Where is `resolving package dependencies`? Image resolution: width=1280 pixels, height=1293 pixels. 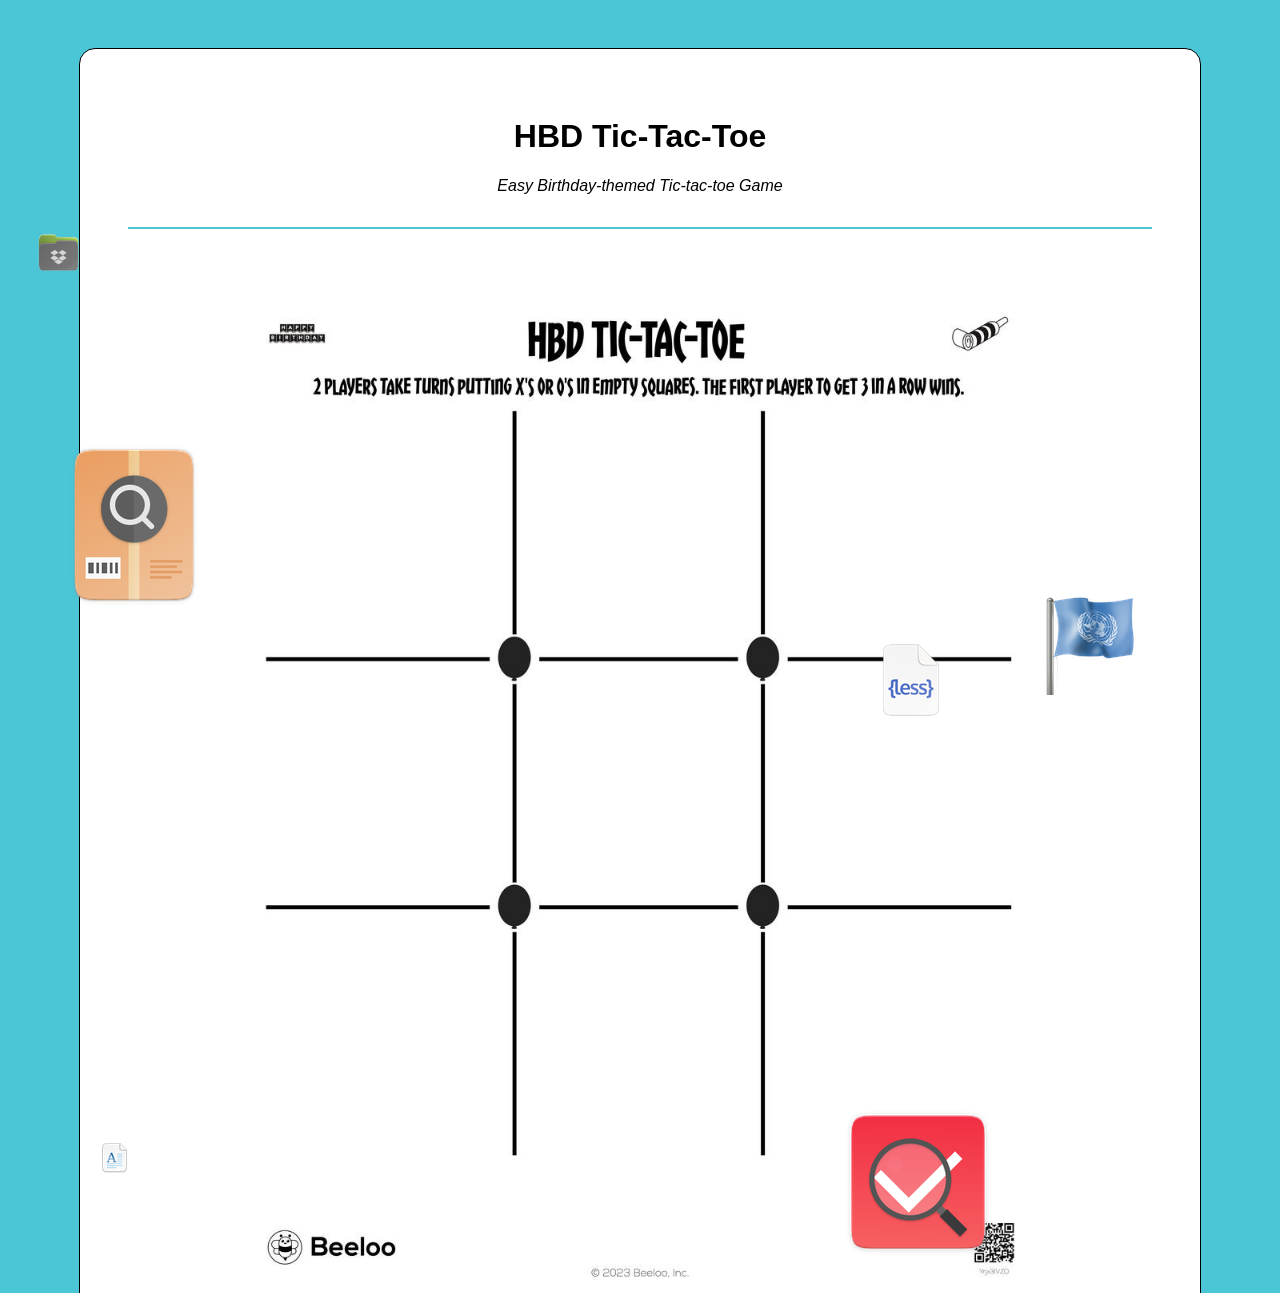
resolving package dependencies is located at coordinates (134, 525).